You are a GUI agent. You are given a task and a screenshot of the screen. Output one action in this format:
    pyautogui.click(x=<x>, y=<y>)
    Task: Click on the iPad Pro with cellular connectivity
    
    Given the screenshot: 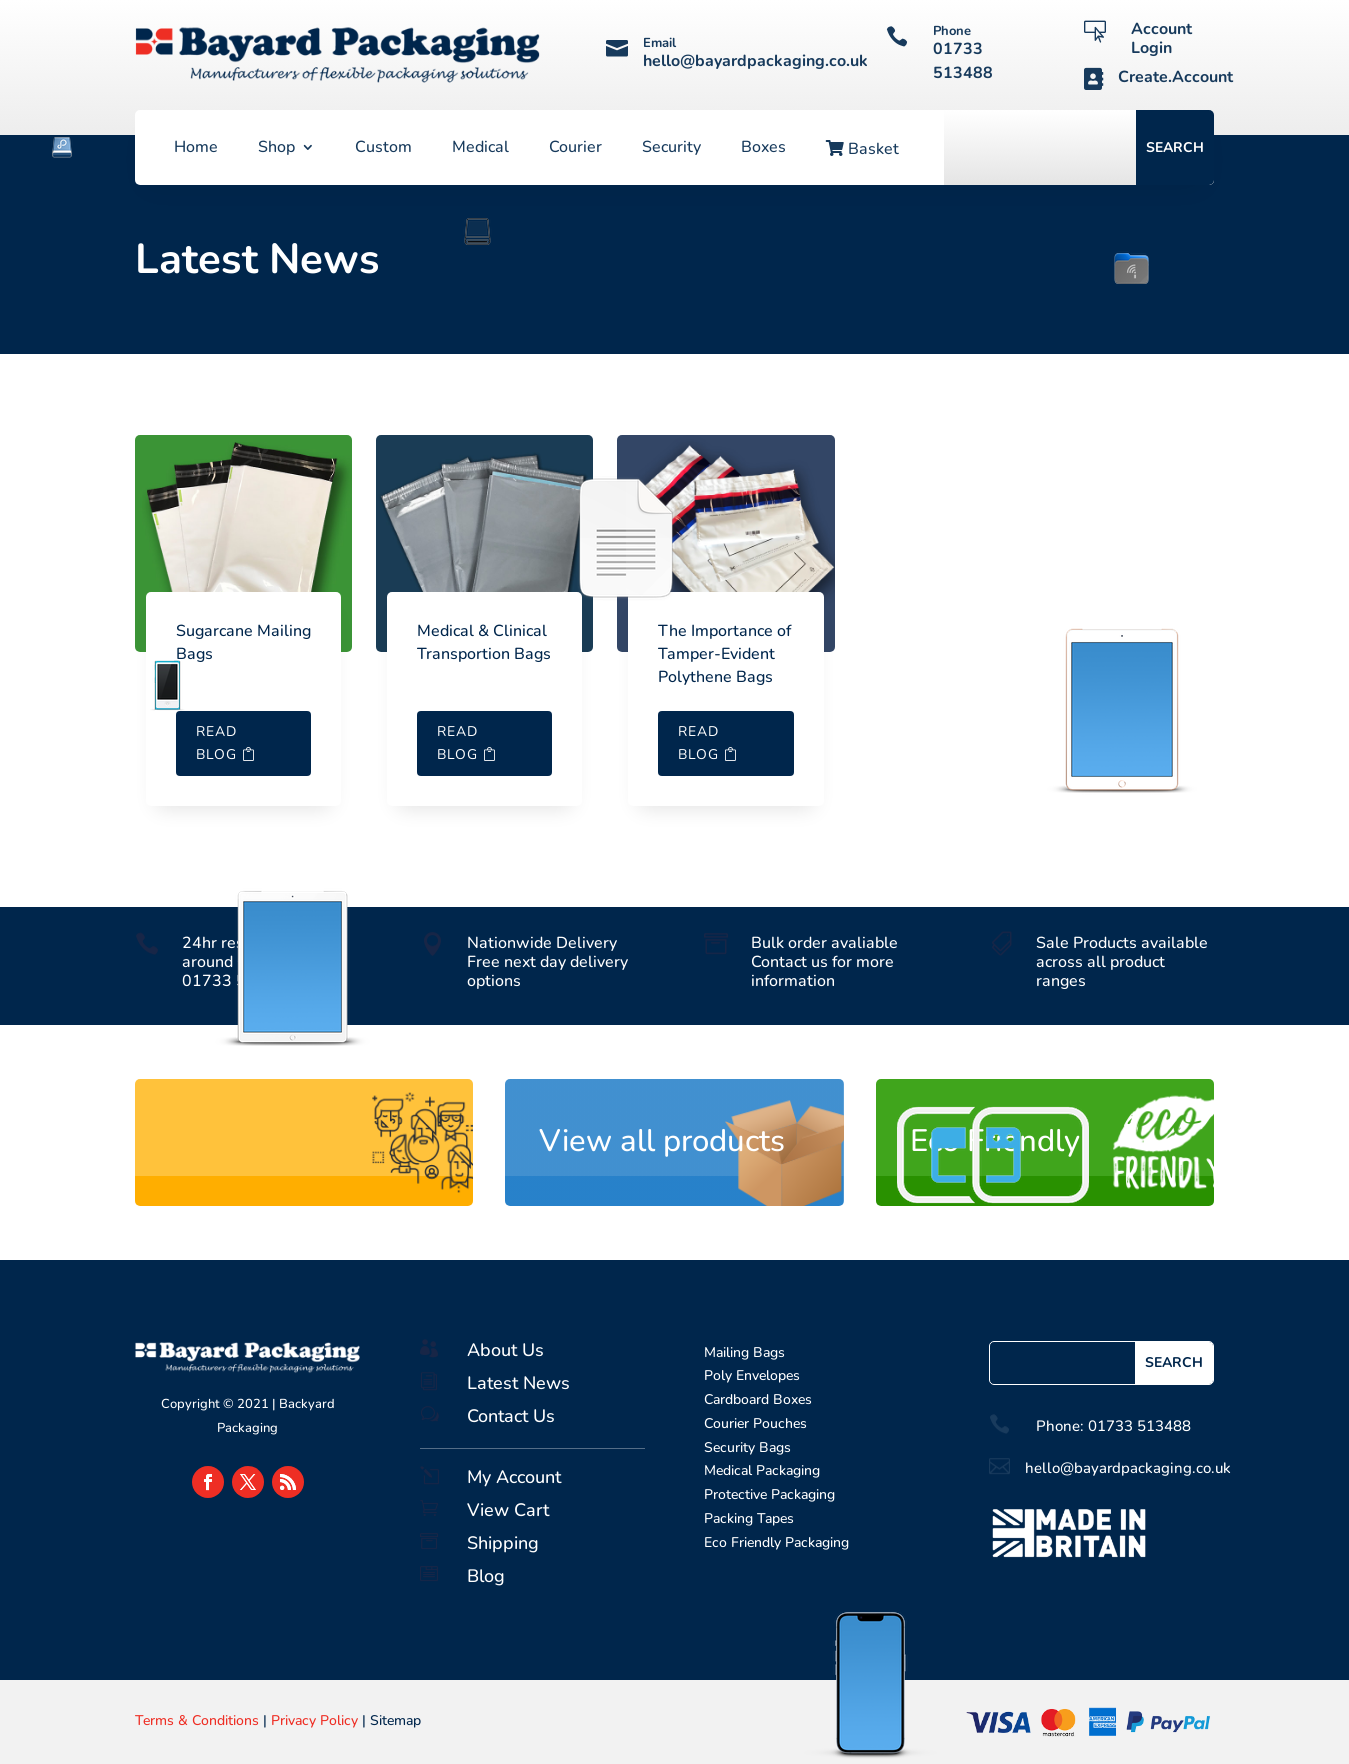 What is the action you would take?
    pyautogui.click(x=292, y=967)
    